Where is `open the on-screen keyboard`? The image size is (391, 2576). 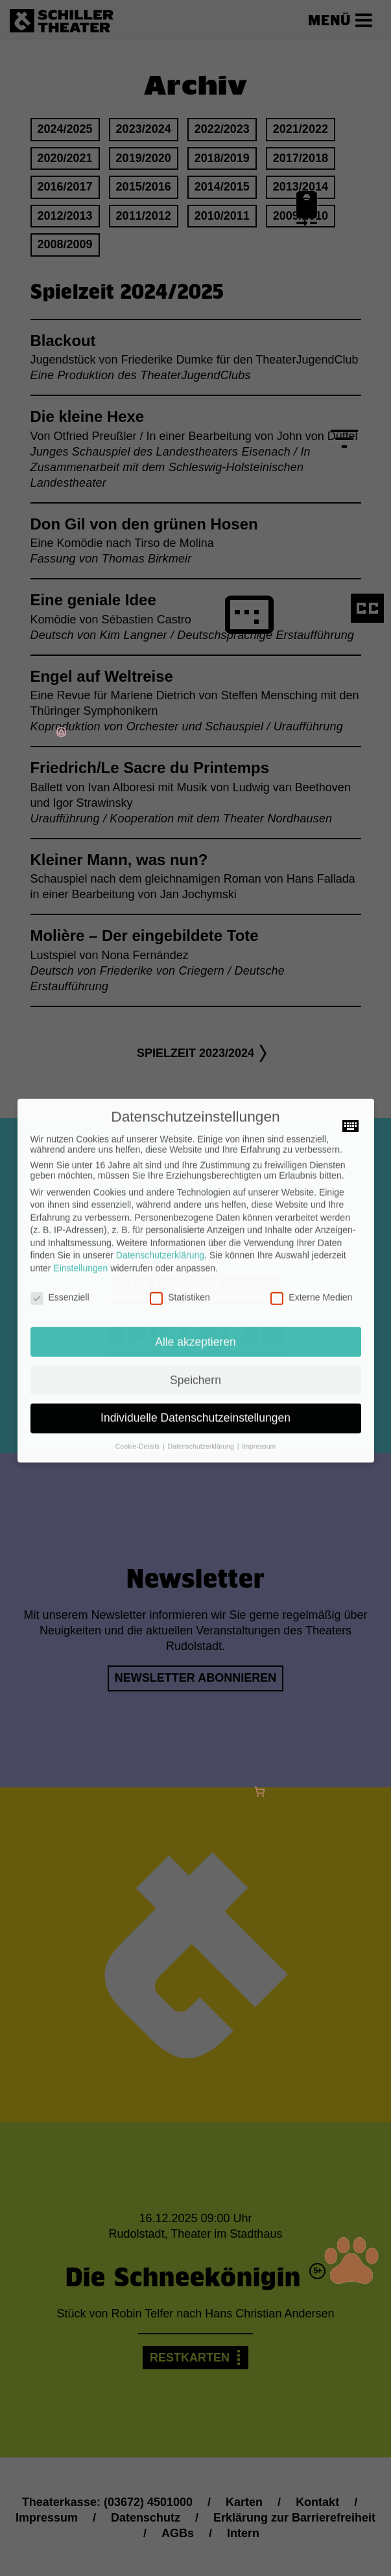 open the on-screen keyboard is located at coordinates (350, 1126).